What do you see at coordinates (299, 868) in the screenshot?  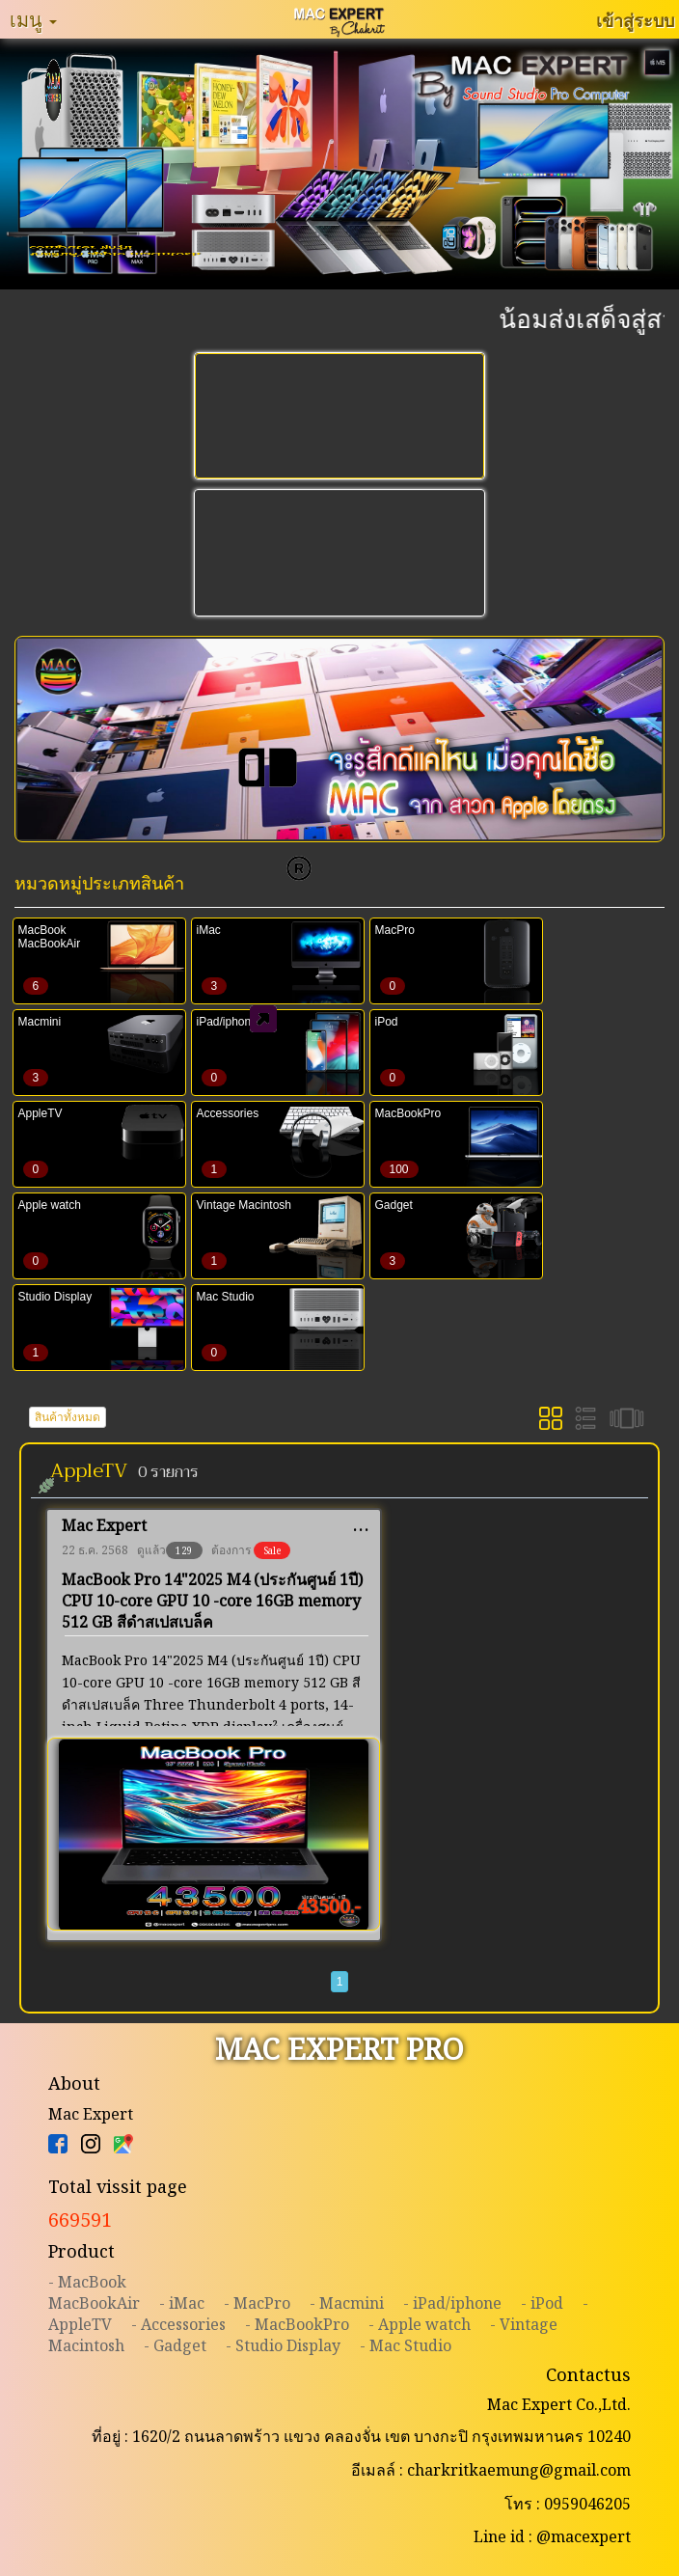 I see `indicates a registered trademark symbol` at bounding box center [299, 868].